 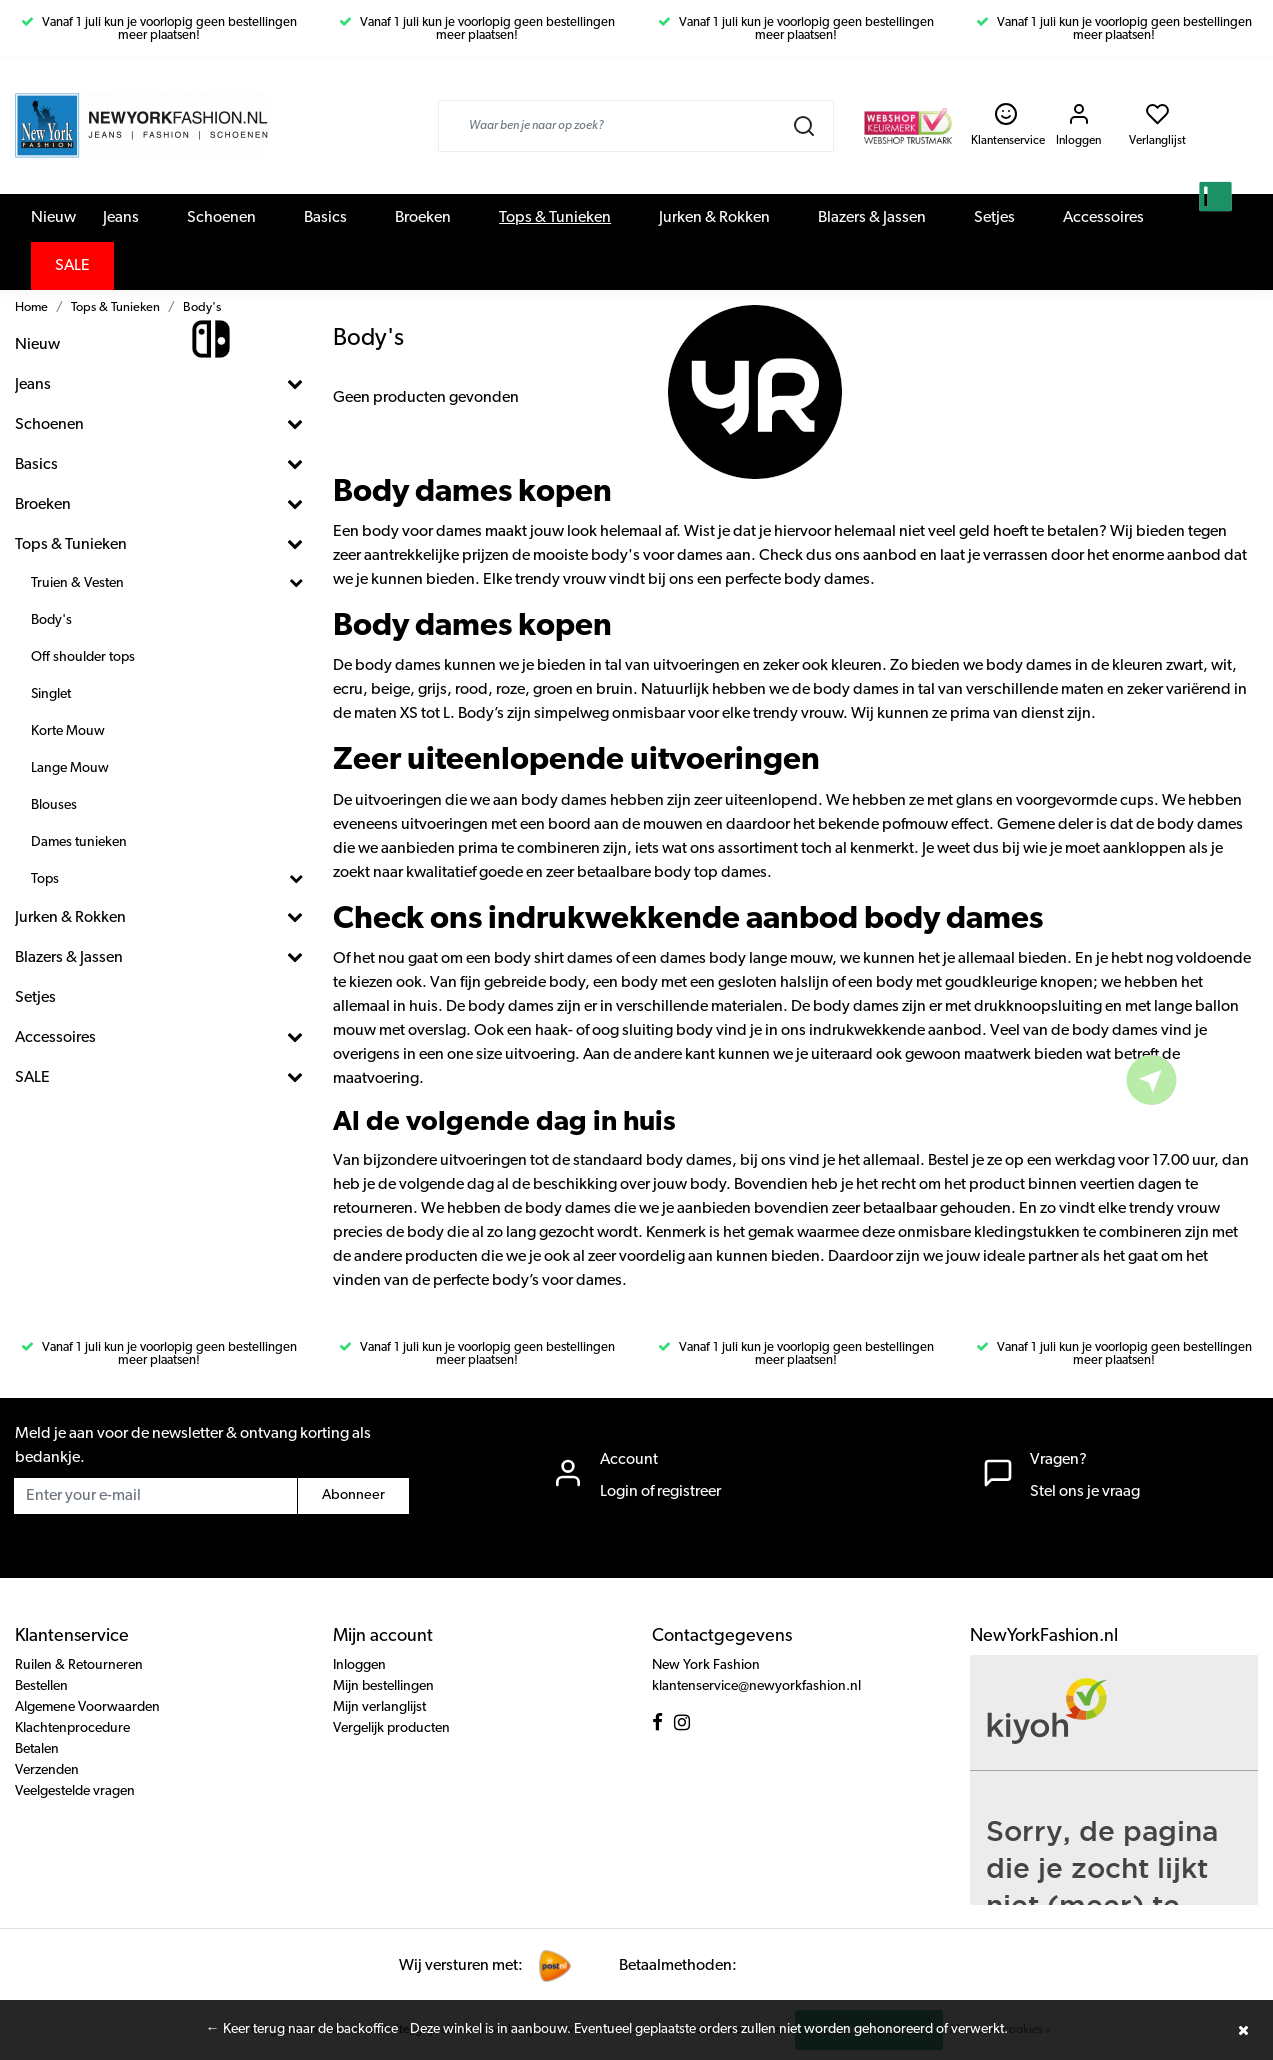 What do you see at coordinates (1149, 1080) in the screenshot?
I see `open discover or explore feature` at bounding box center [1149, 1080].